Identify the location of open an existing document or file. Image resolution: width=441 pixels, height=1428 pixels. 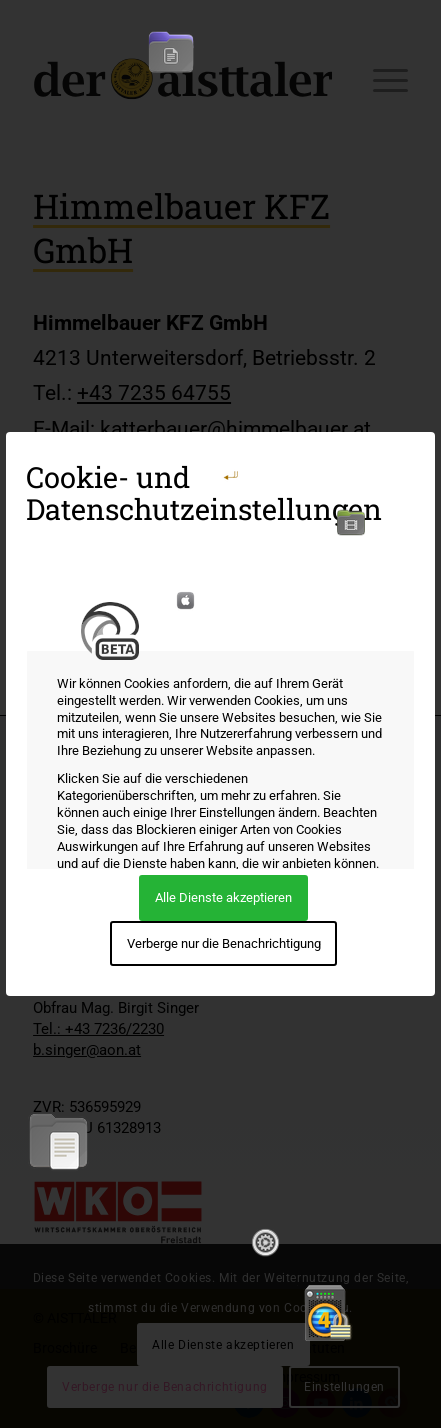
(58, 1140).